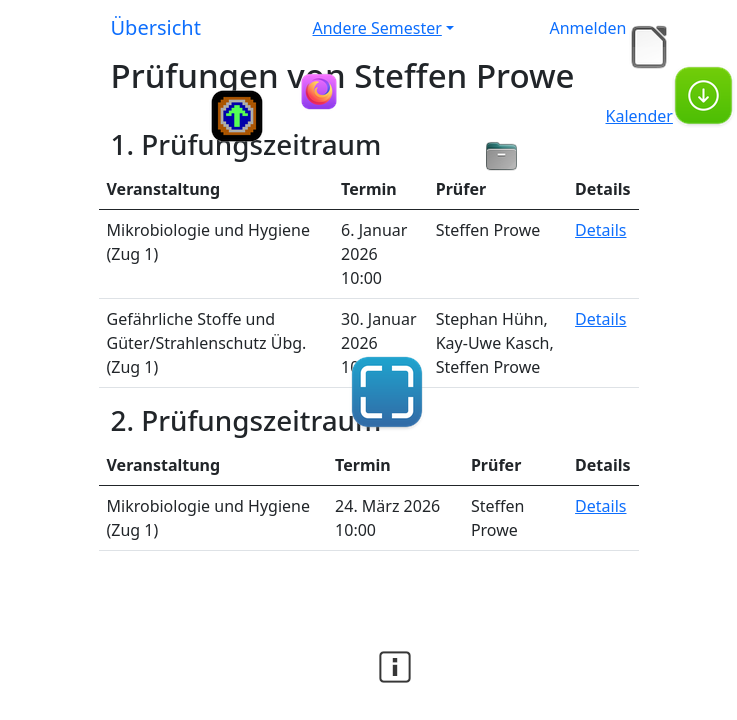  Describe the element at coordinates (395, 667) in the screenshot. I see `view system information or details` at that location.